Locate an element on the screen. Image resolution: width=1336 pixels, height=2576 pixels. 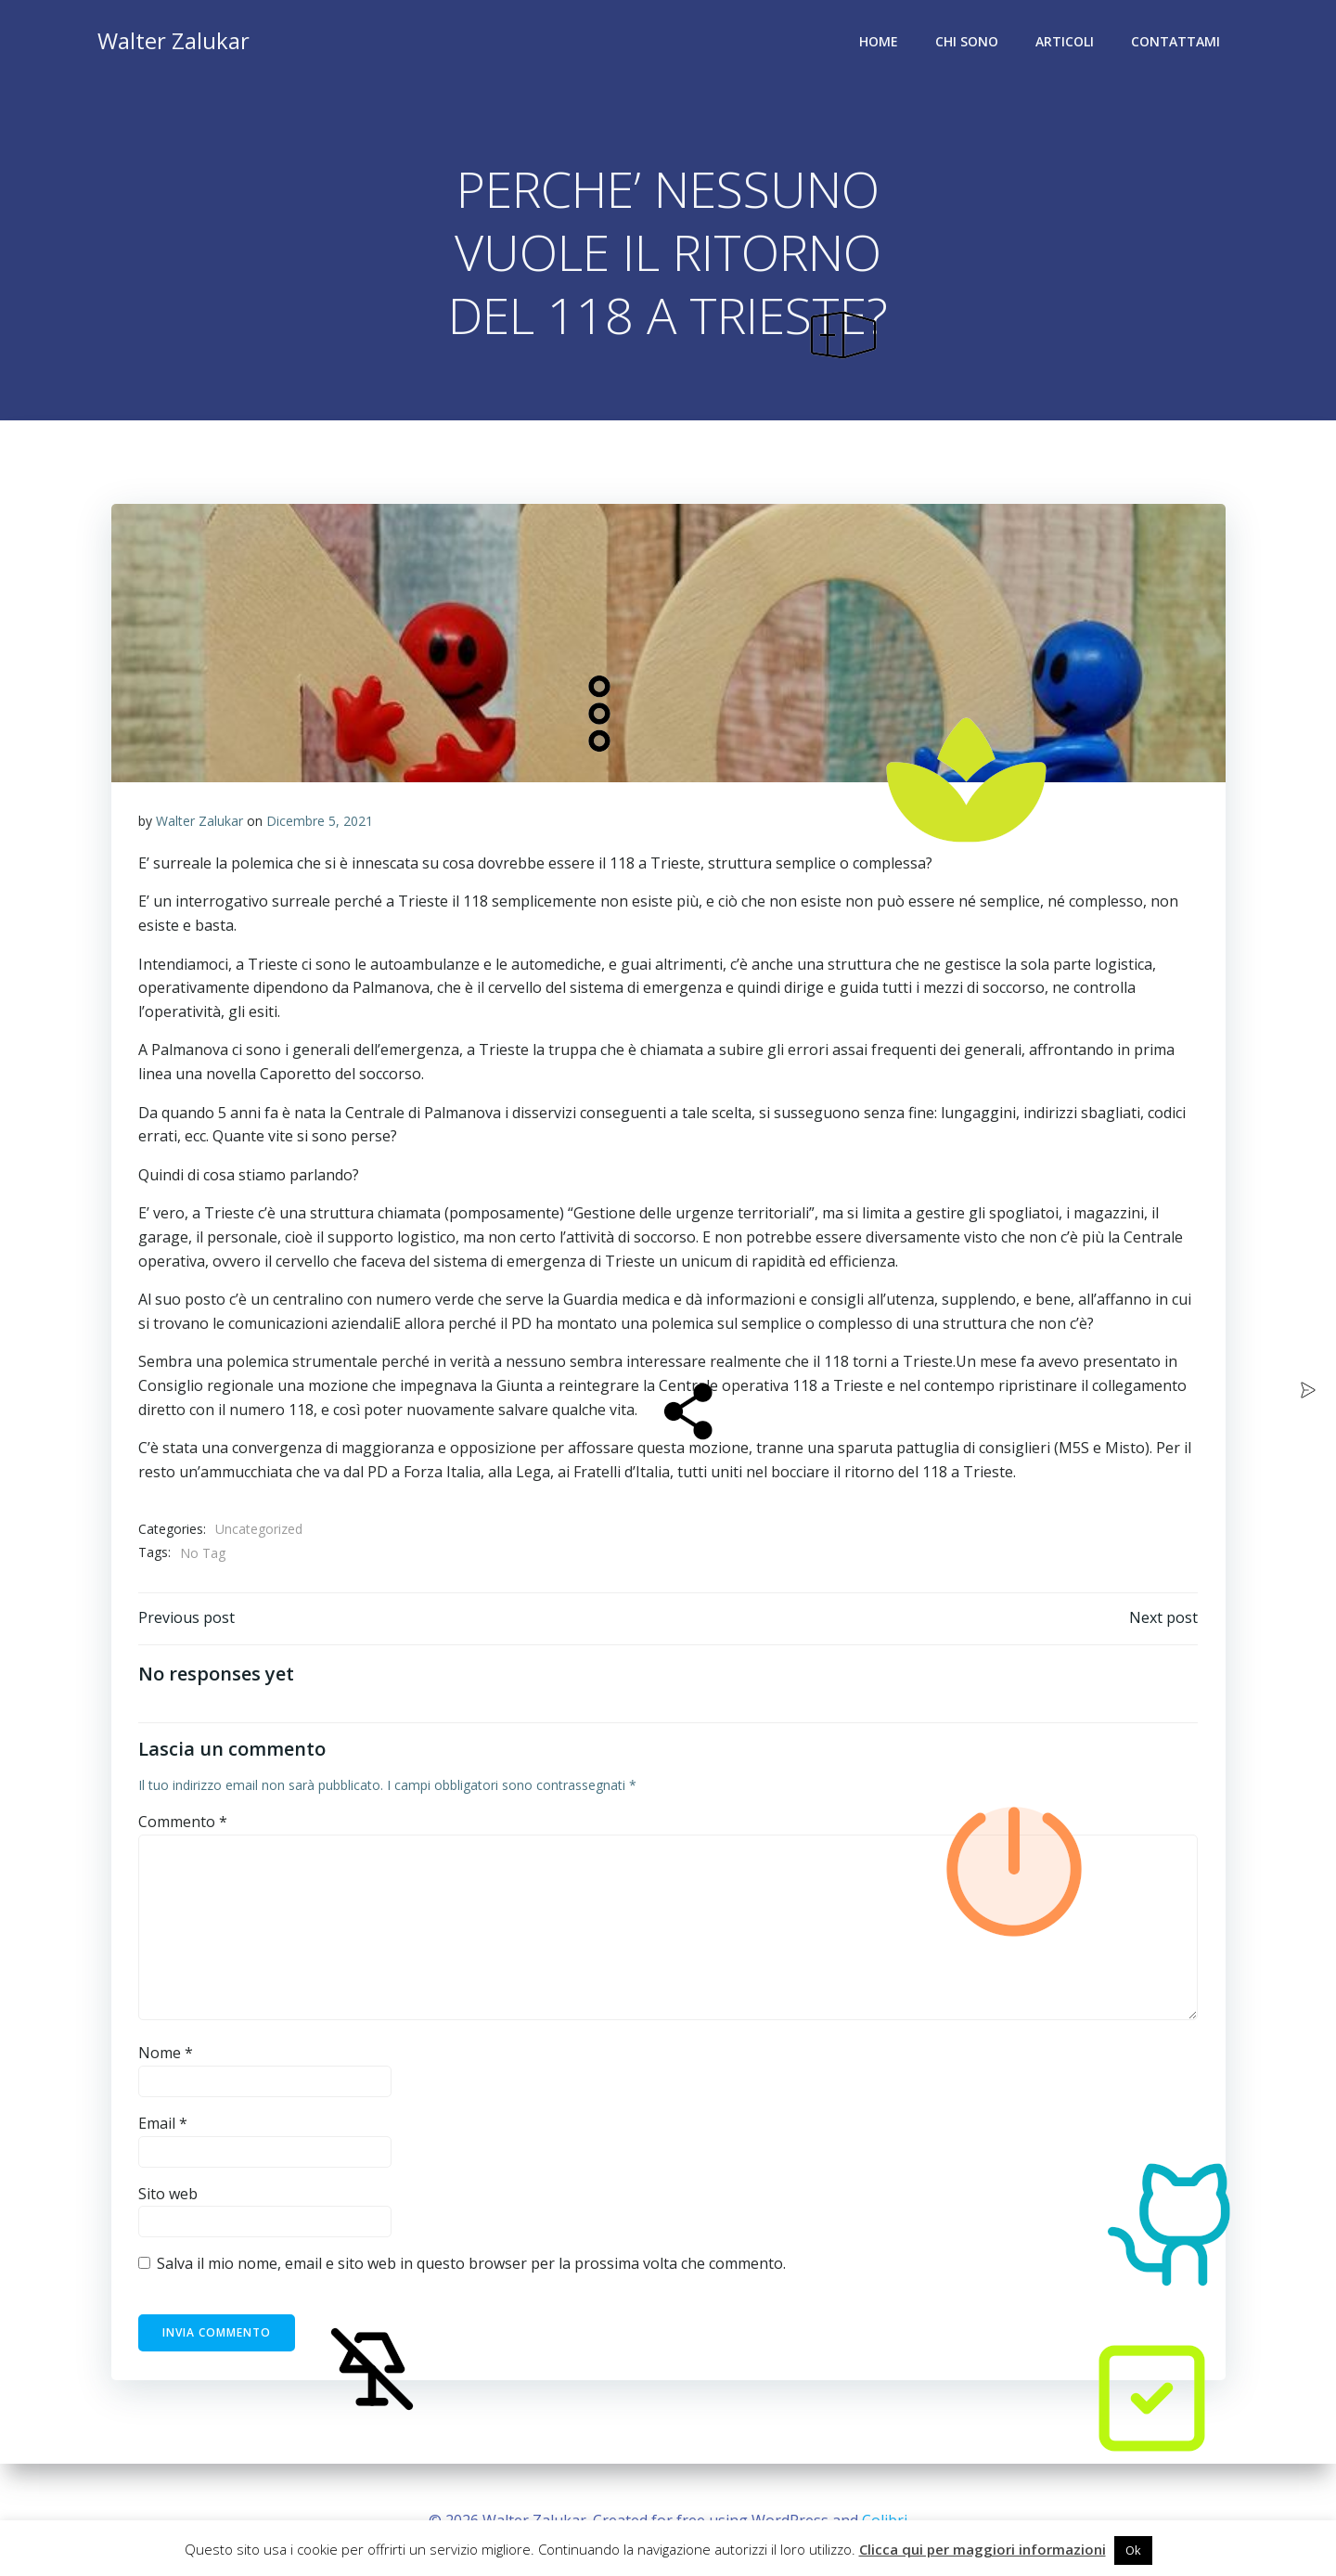
view shipping or freight details is located at coordinates (843, 335).